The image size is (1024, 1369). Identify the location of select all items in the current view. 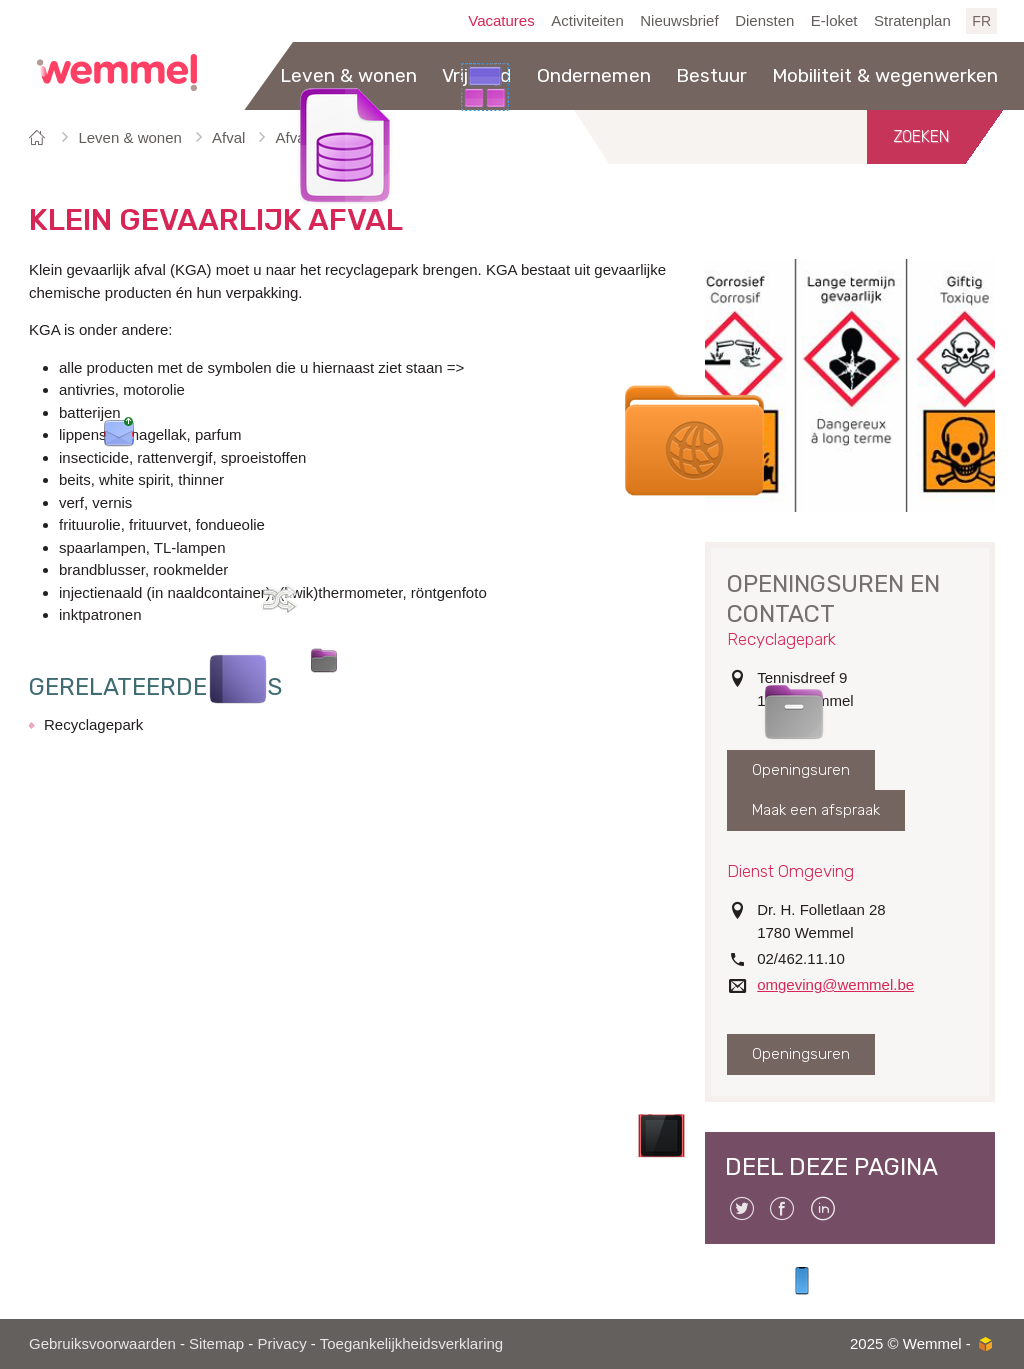
(485, 87).